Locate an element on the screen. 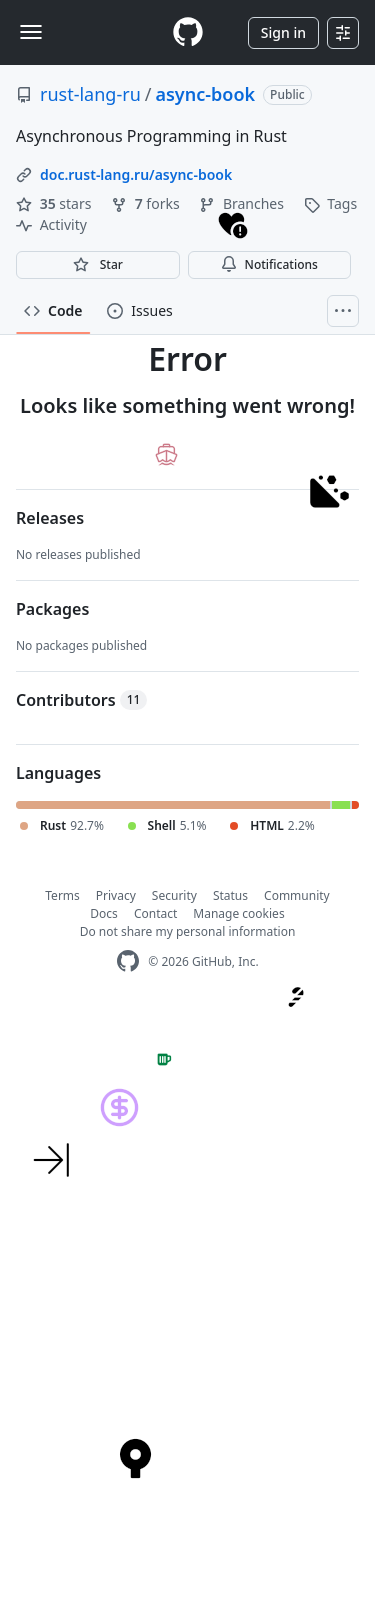 The height and width of the screenshot is (1600, 375). health alert or warning notification is located at coordinates (233, 224).